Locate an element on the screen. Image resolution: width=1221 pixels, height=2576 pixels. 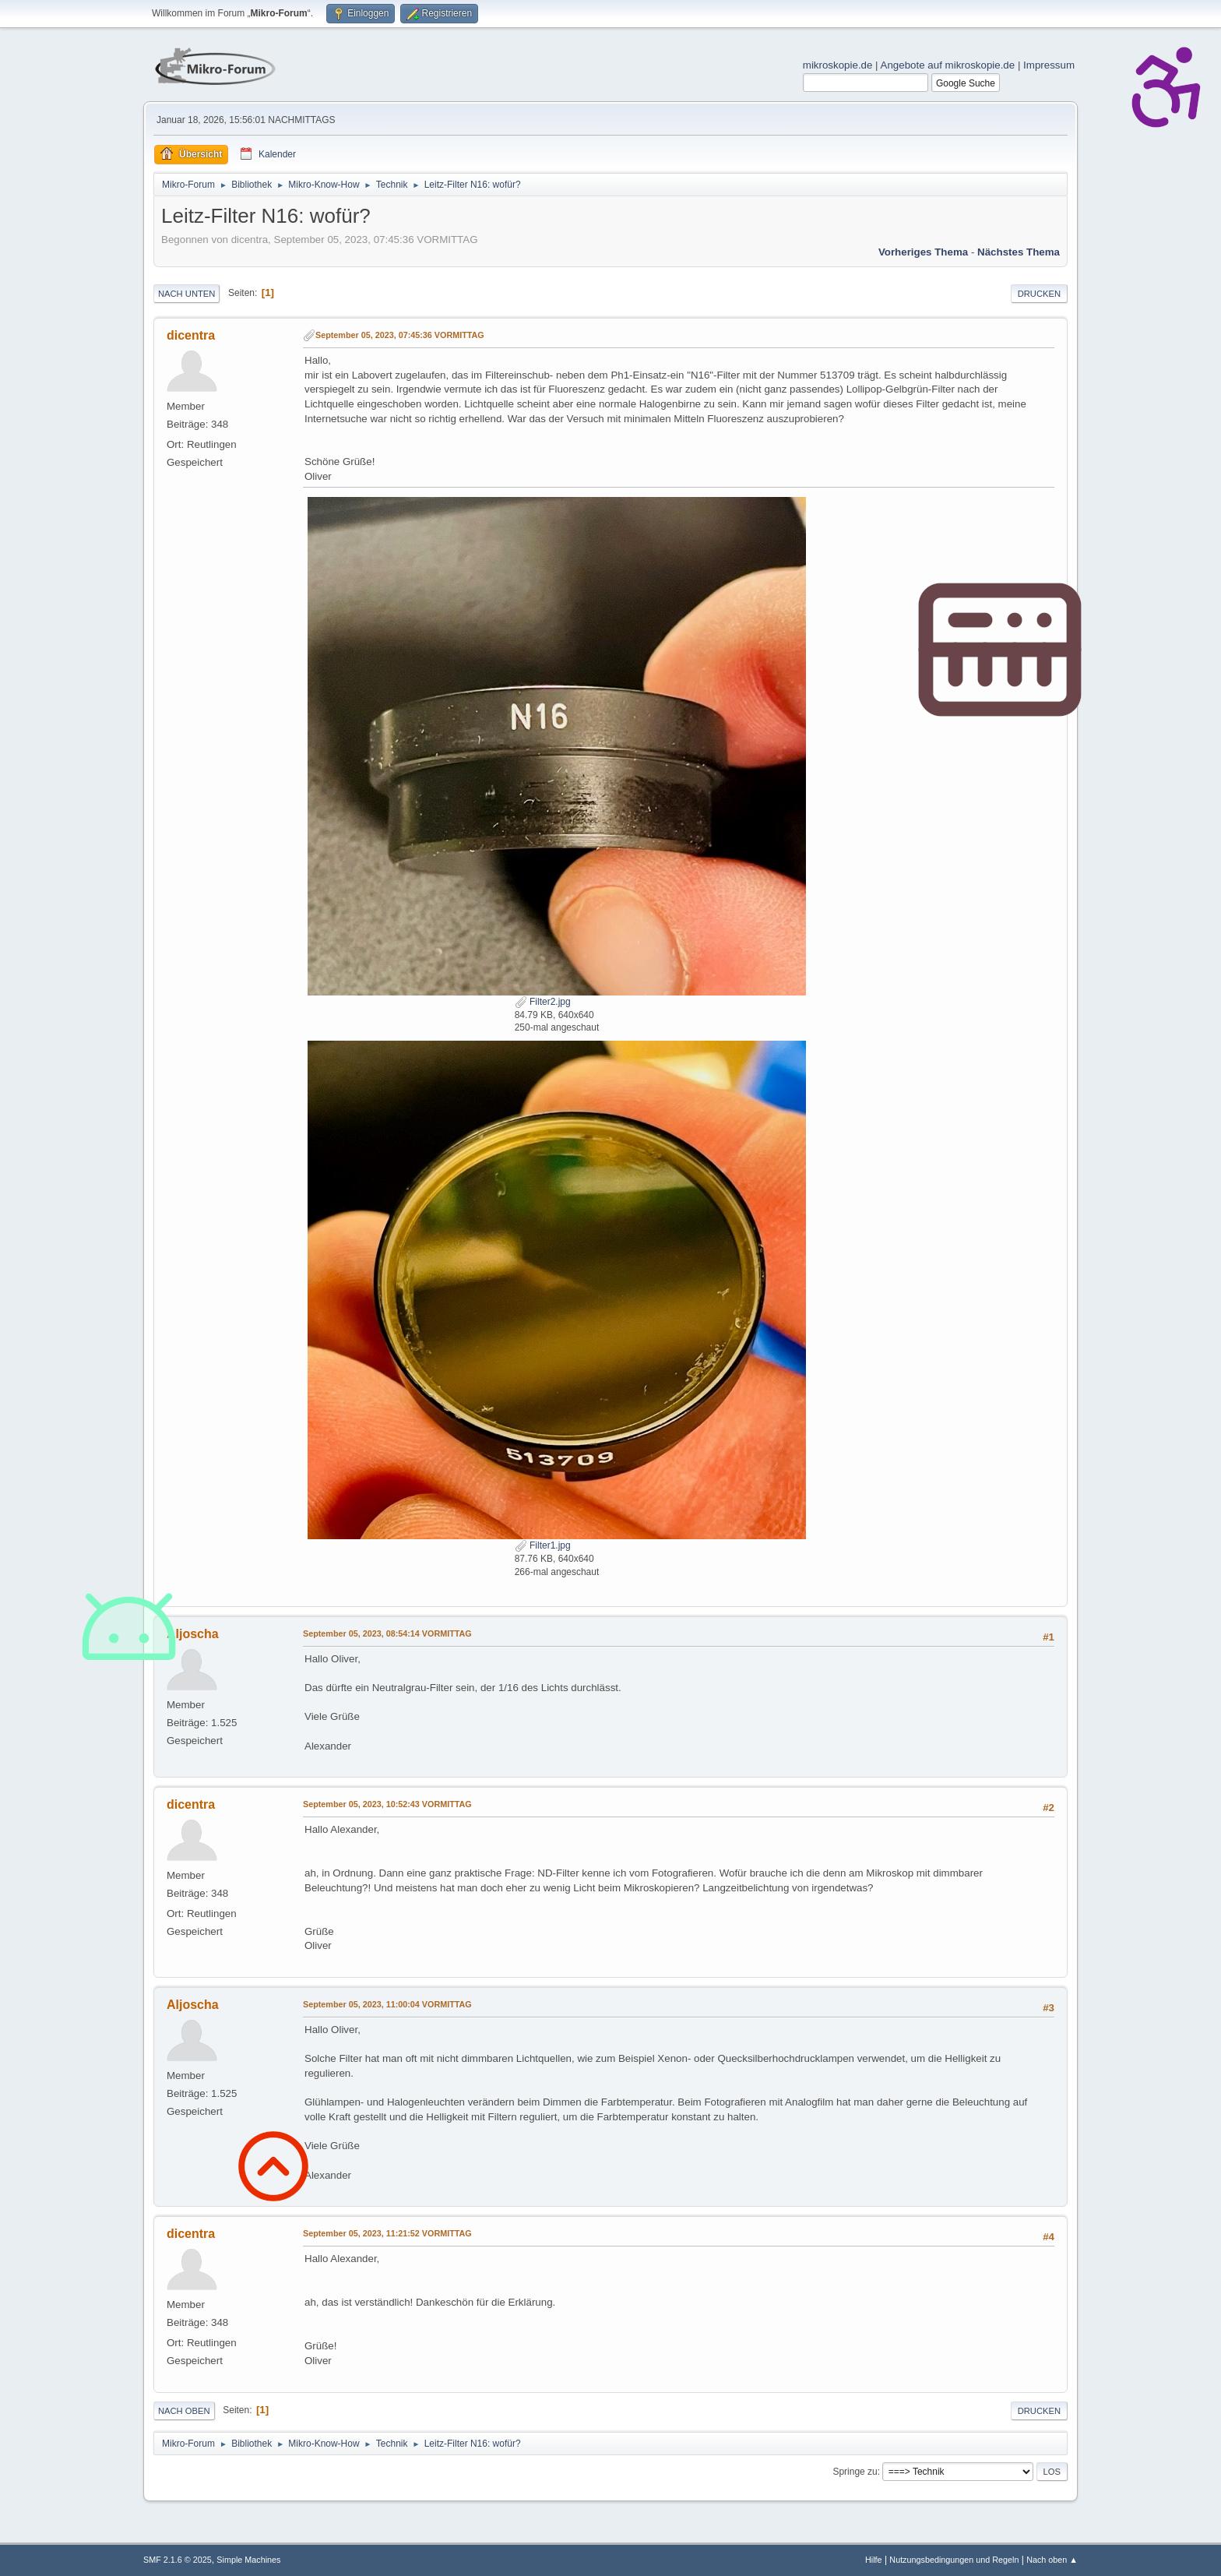
android operating system indicator is located at coordinates (128, 1630).